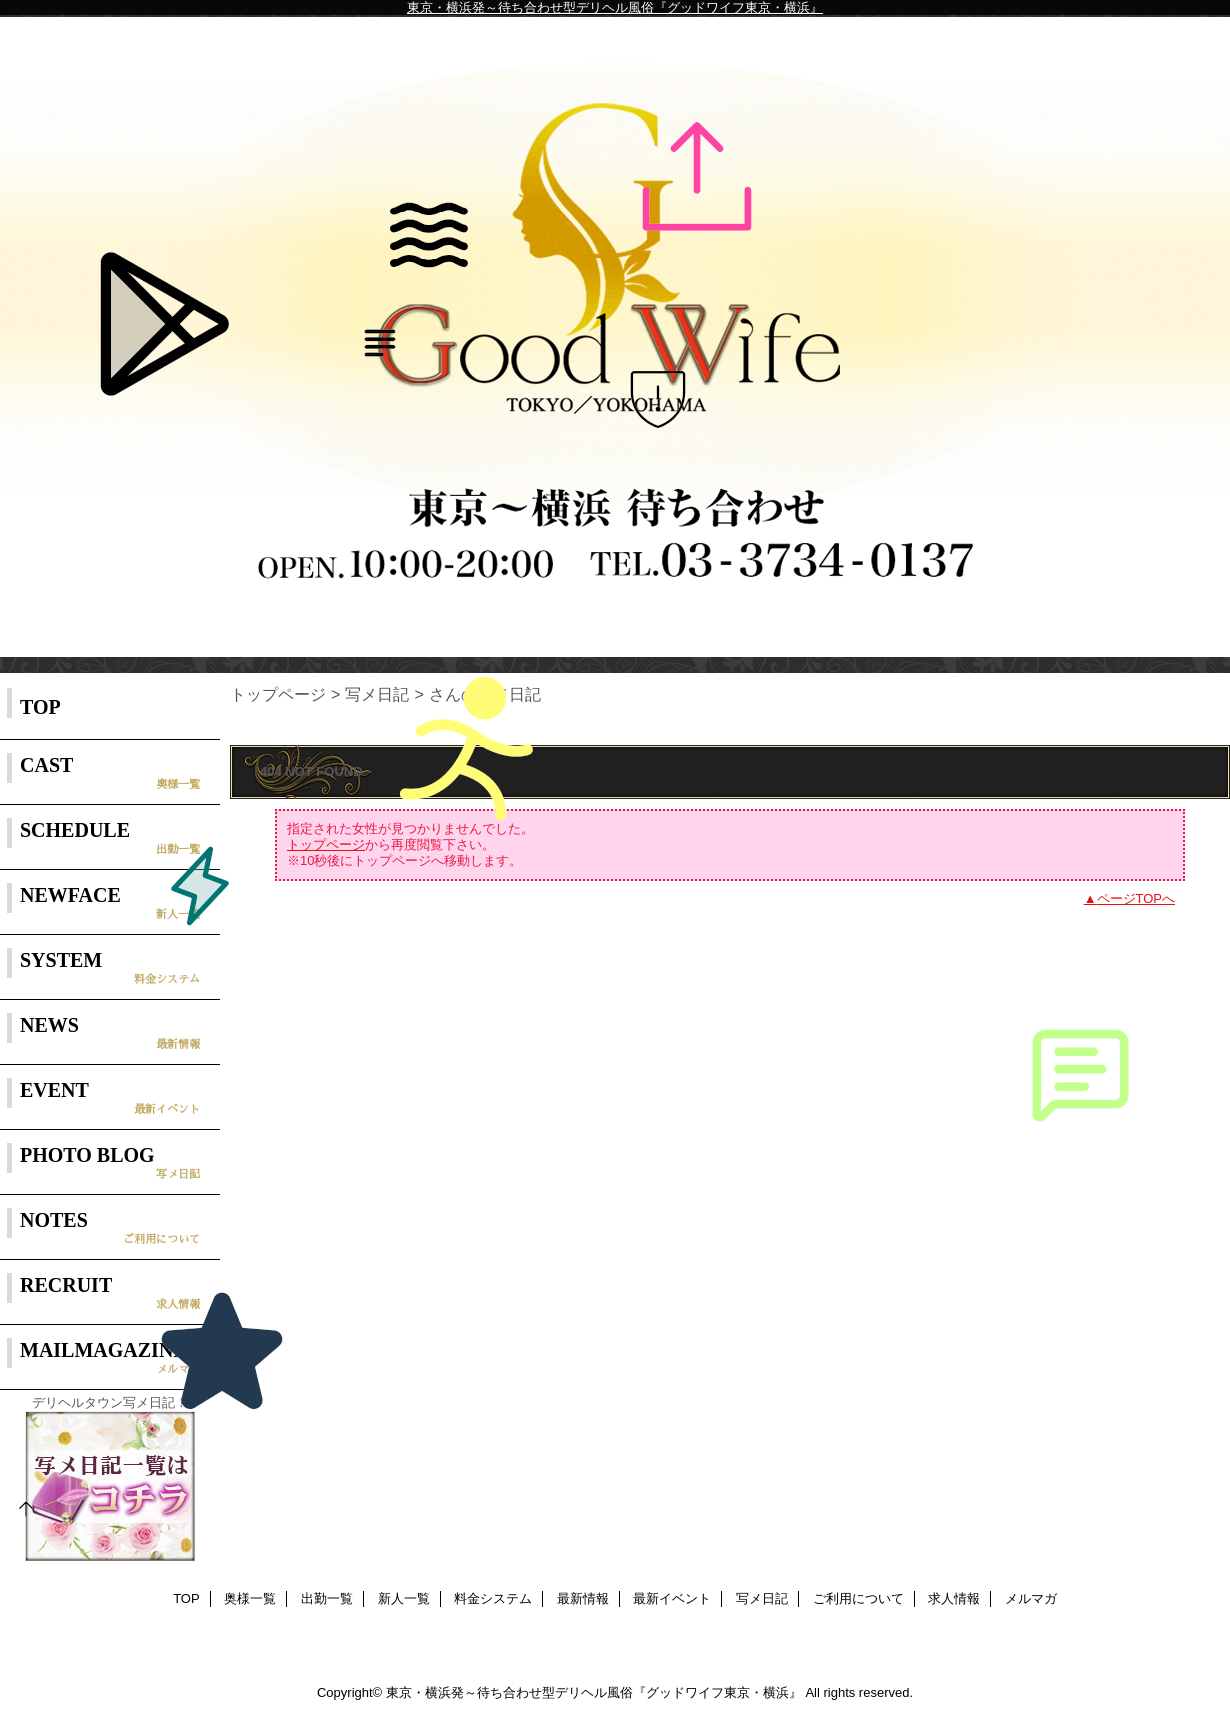 This screenshot has height=1711, width=1230. What do you see at coordinates (222, 1353) in the screenshot?
I see `mark item as favorite` at bounding box center [222, 1353].